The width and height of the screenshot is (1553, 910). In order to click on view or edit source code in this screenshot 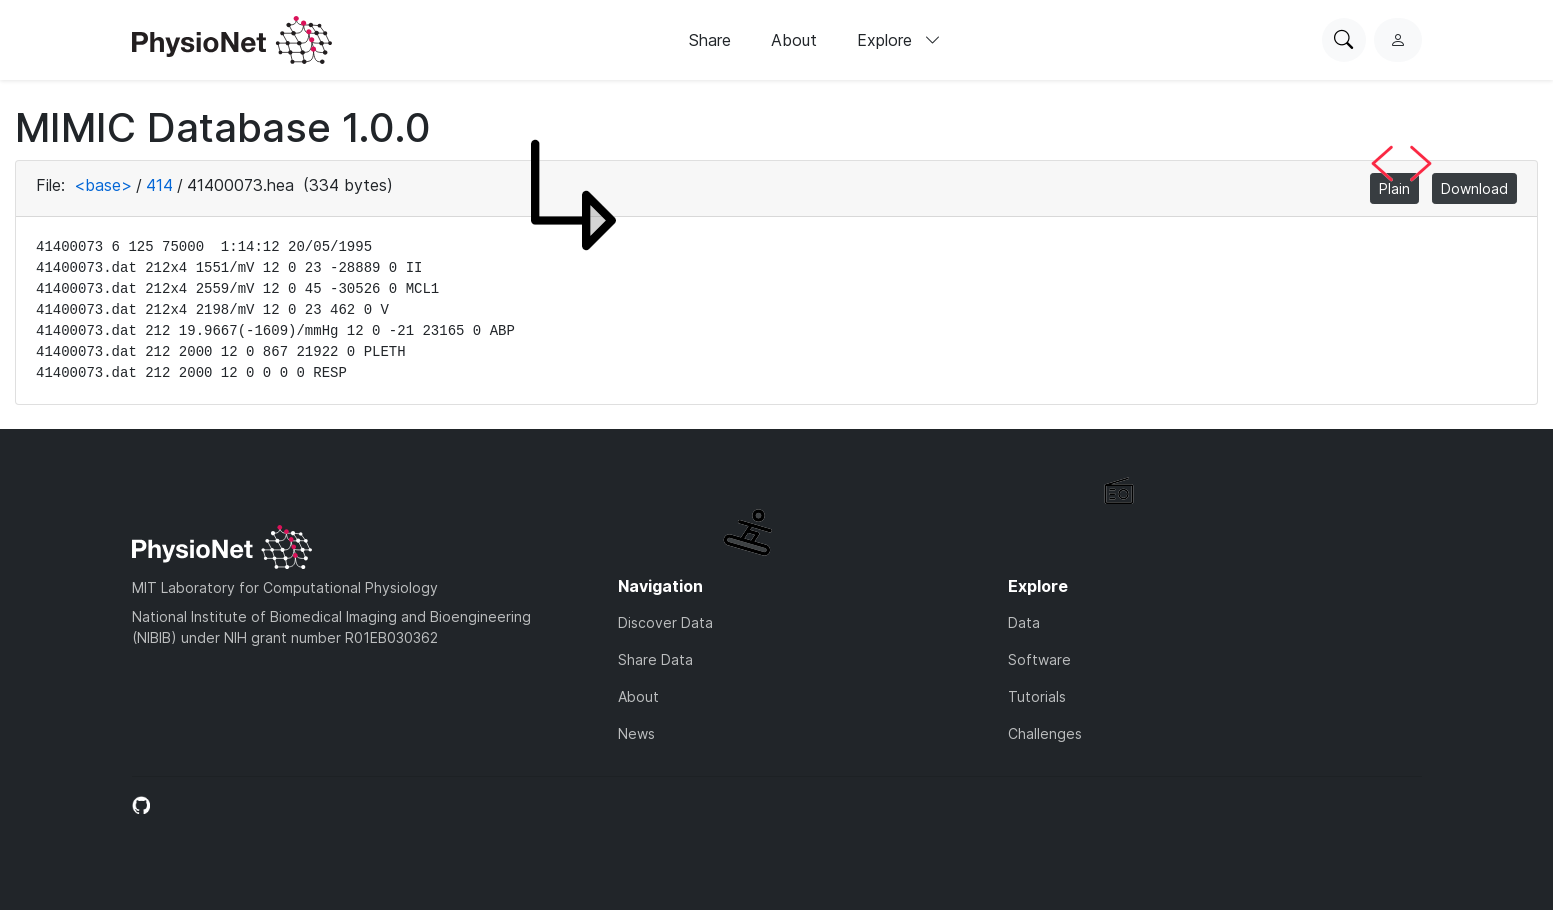, I will do `click(1401, 163)`.